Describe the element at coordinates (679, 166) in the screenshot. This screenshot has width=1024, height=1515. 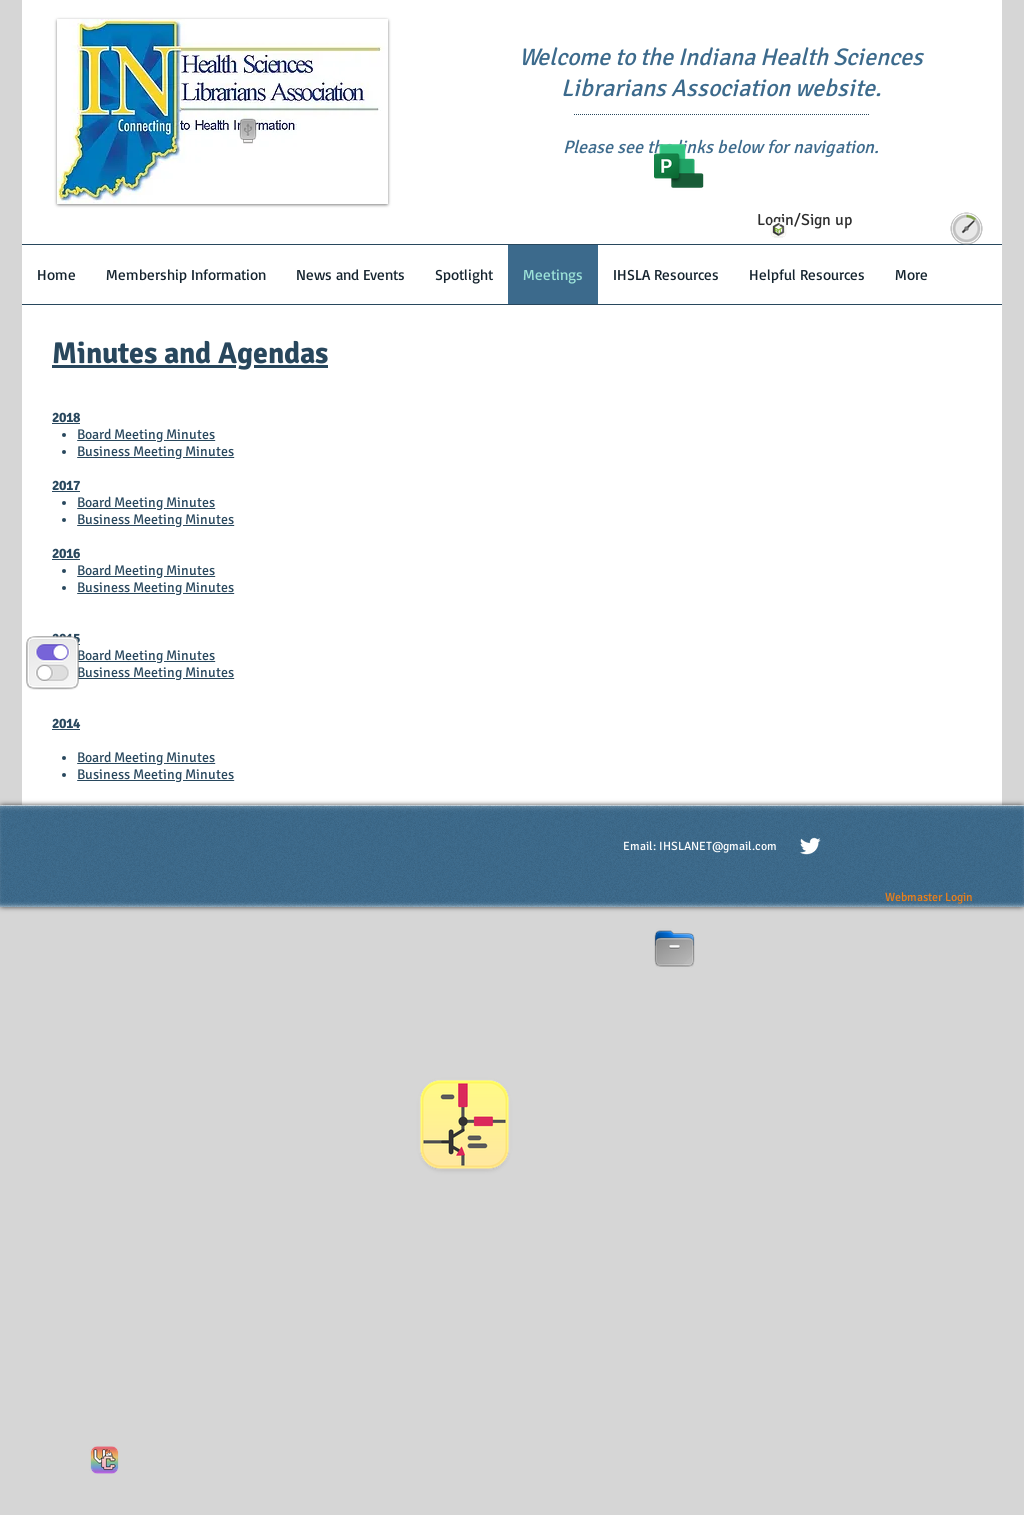
I see `open Microsoft Project application` at that location.